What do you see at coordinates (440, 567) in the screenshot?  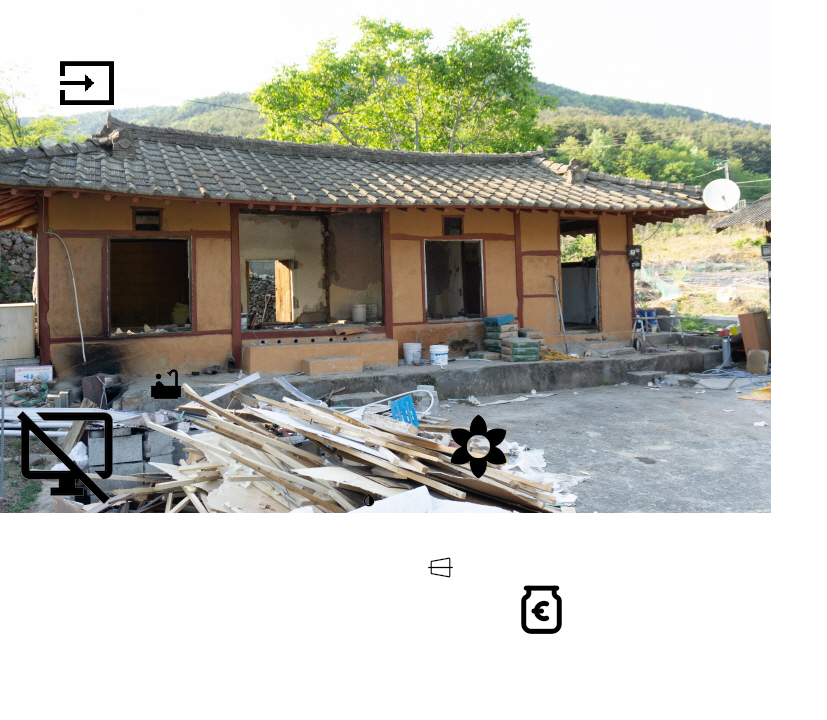 I see `adjust perspective or viewing angle` at bounding box center [440, 567].